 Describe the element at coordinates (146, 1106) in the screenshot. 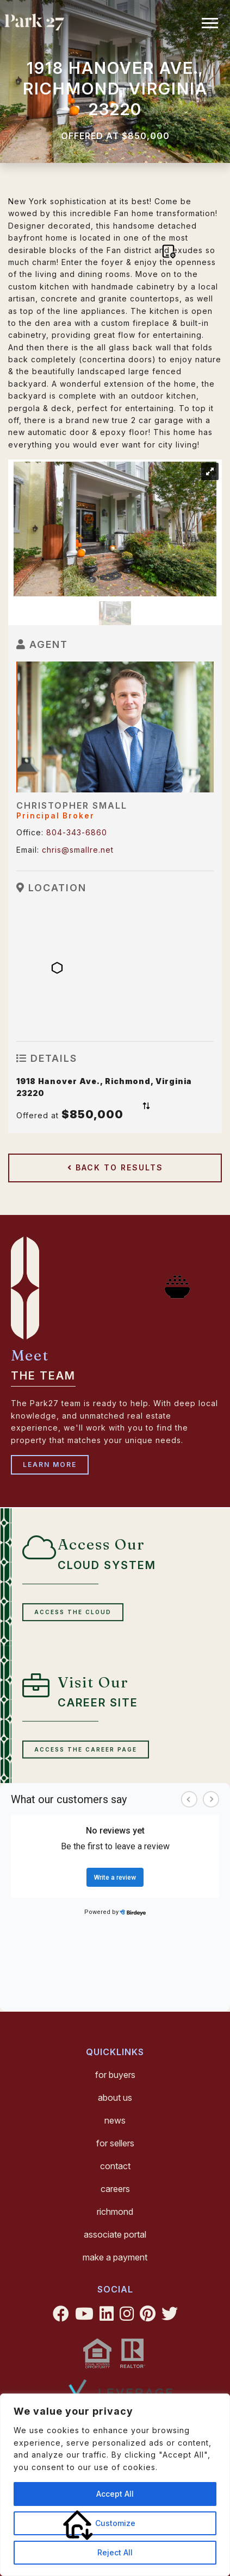

I see `adjust vertical size or height` at that location.